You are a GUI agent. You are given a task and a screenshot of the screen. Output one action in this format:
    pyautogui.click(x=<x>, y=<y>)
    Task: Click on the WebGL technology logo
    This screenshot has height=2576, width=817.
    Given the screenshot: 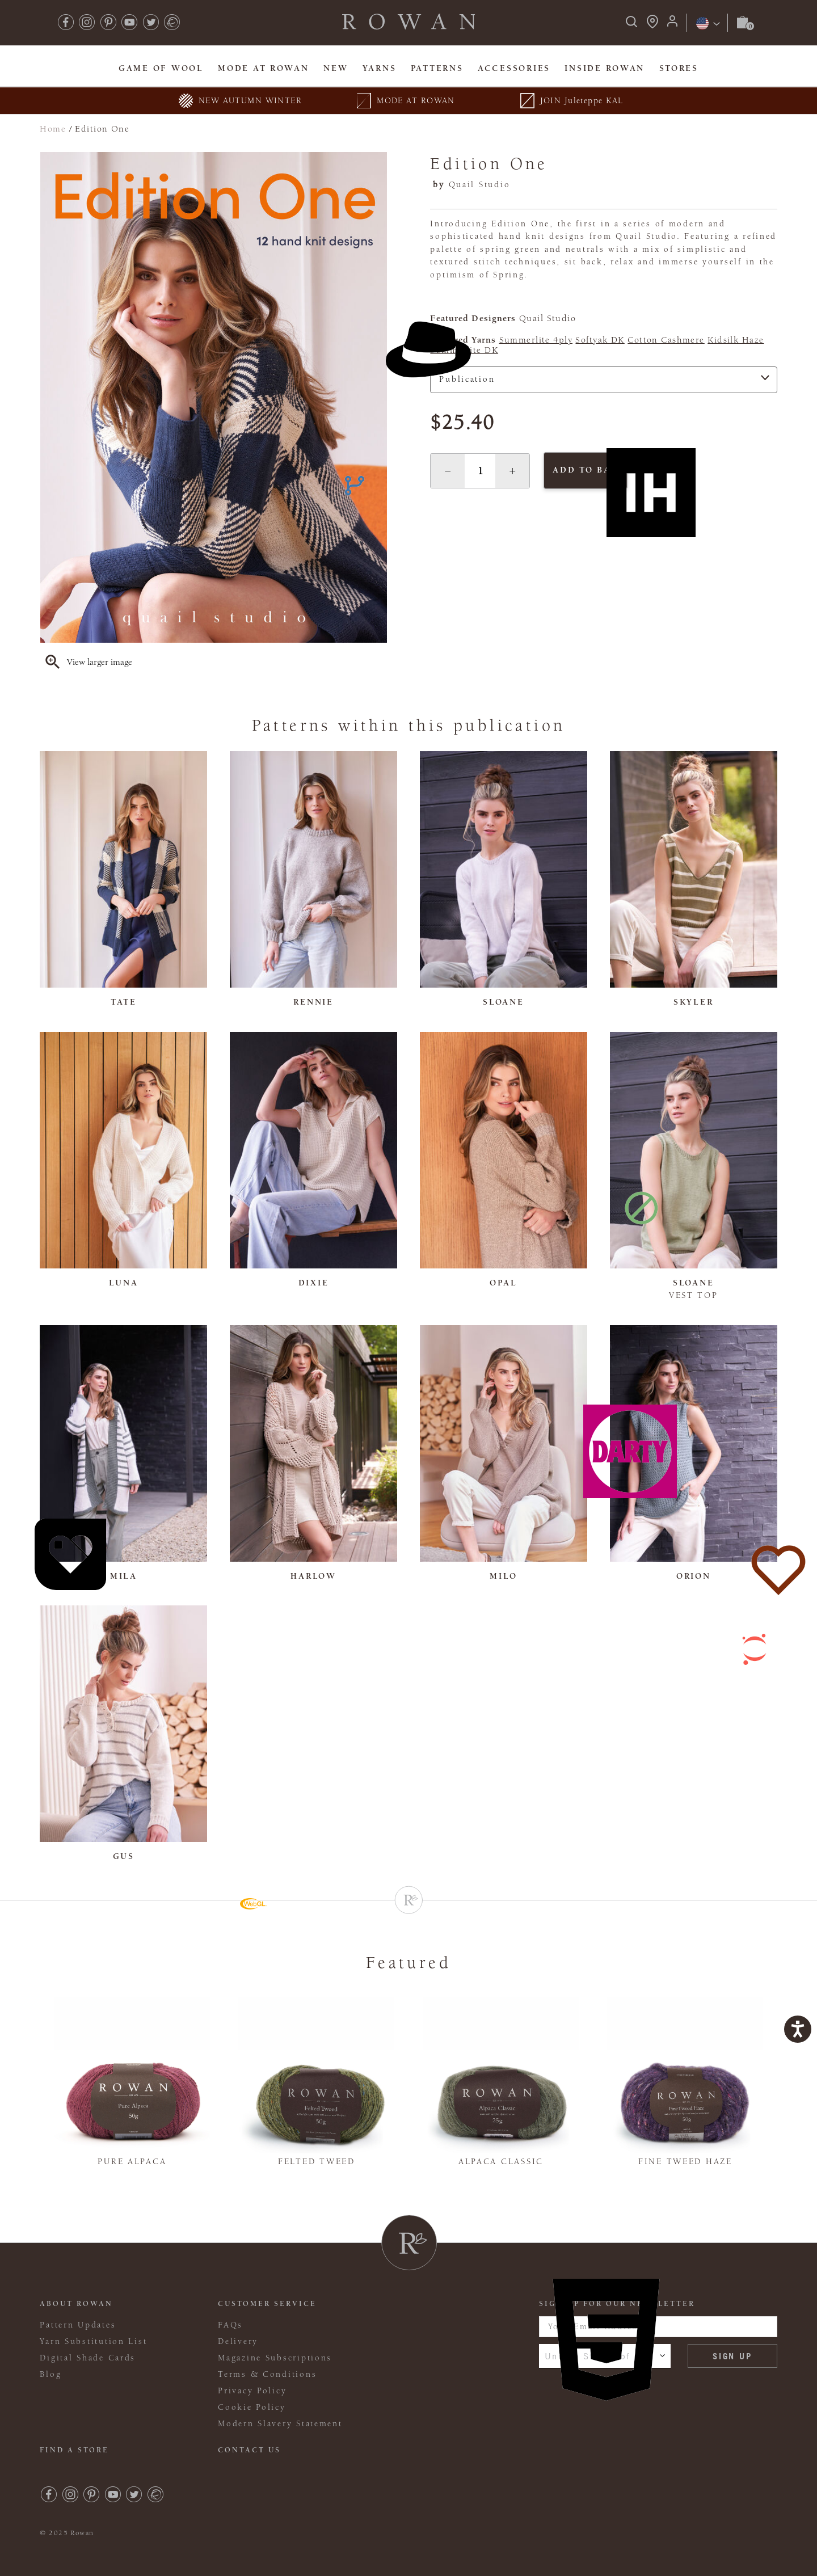 What is the action you would take?
    pyautogui.click(x=254, y=1904)
    